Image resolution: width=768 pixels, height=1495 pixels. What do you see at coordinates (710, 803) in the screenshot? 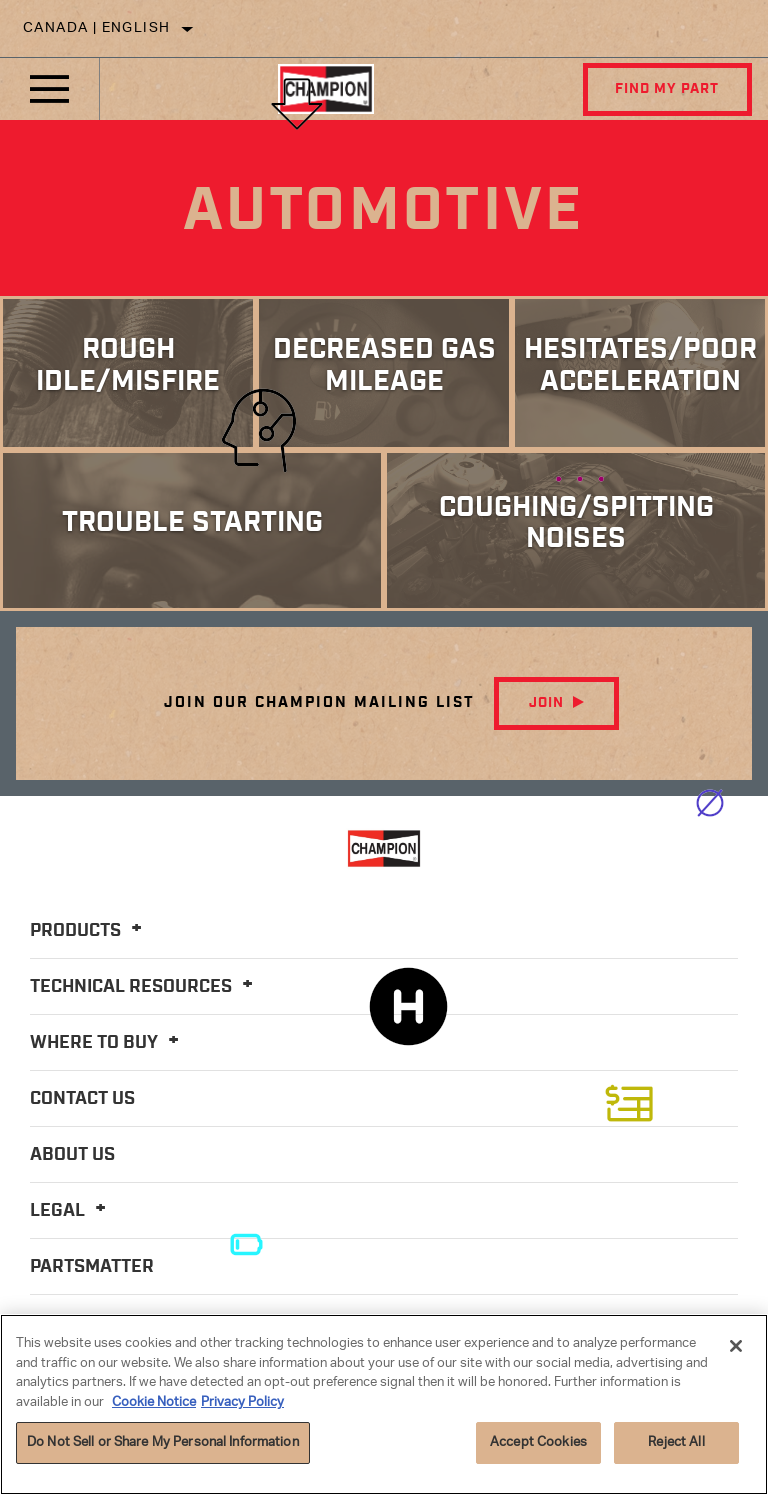
I see `indicates an empty or null state` at bounding box center [710, 803].